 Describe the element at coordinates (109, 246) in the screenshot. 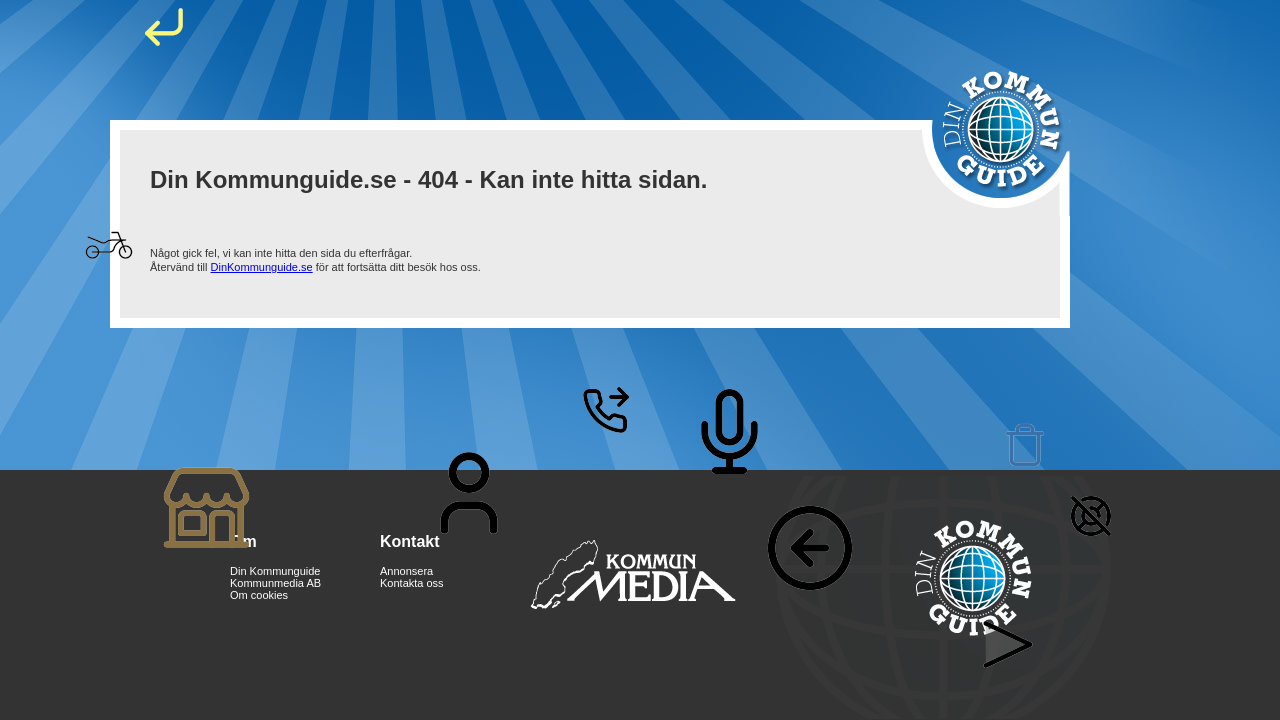

I see `select motorcycle as vehicle type` at that location.